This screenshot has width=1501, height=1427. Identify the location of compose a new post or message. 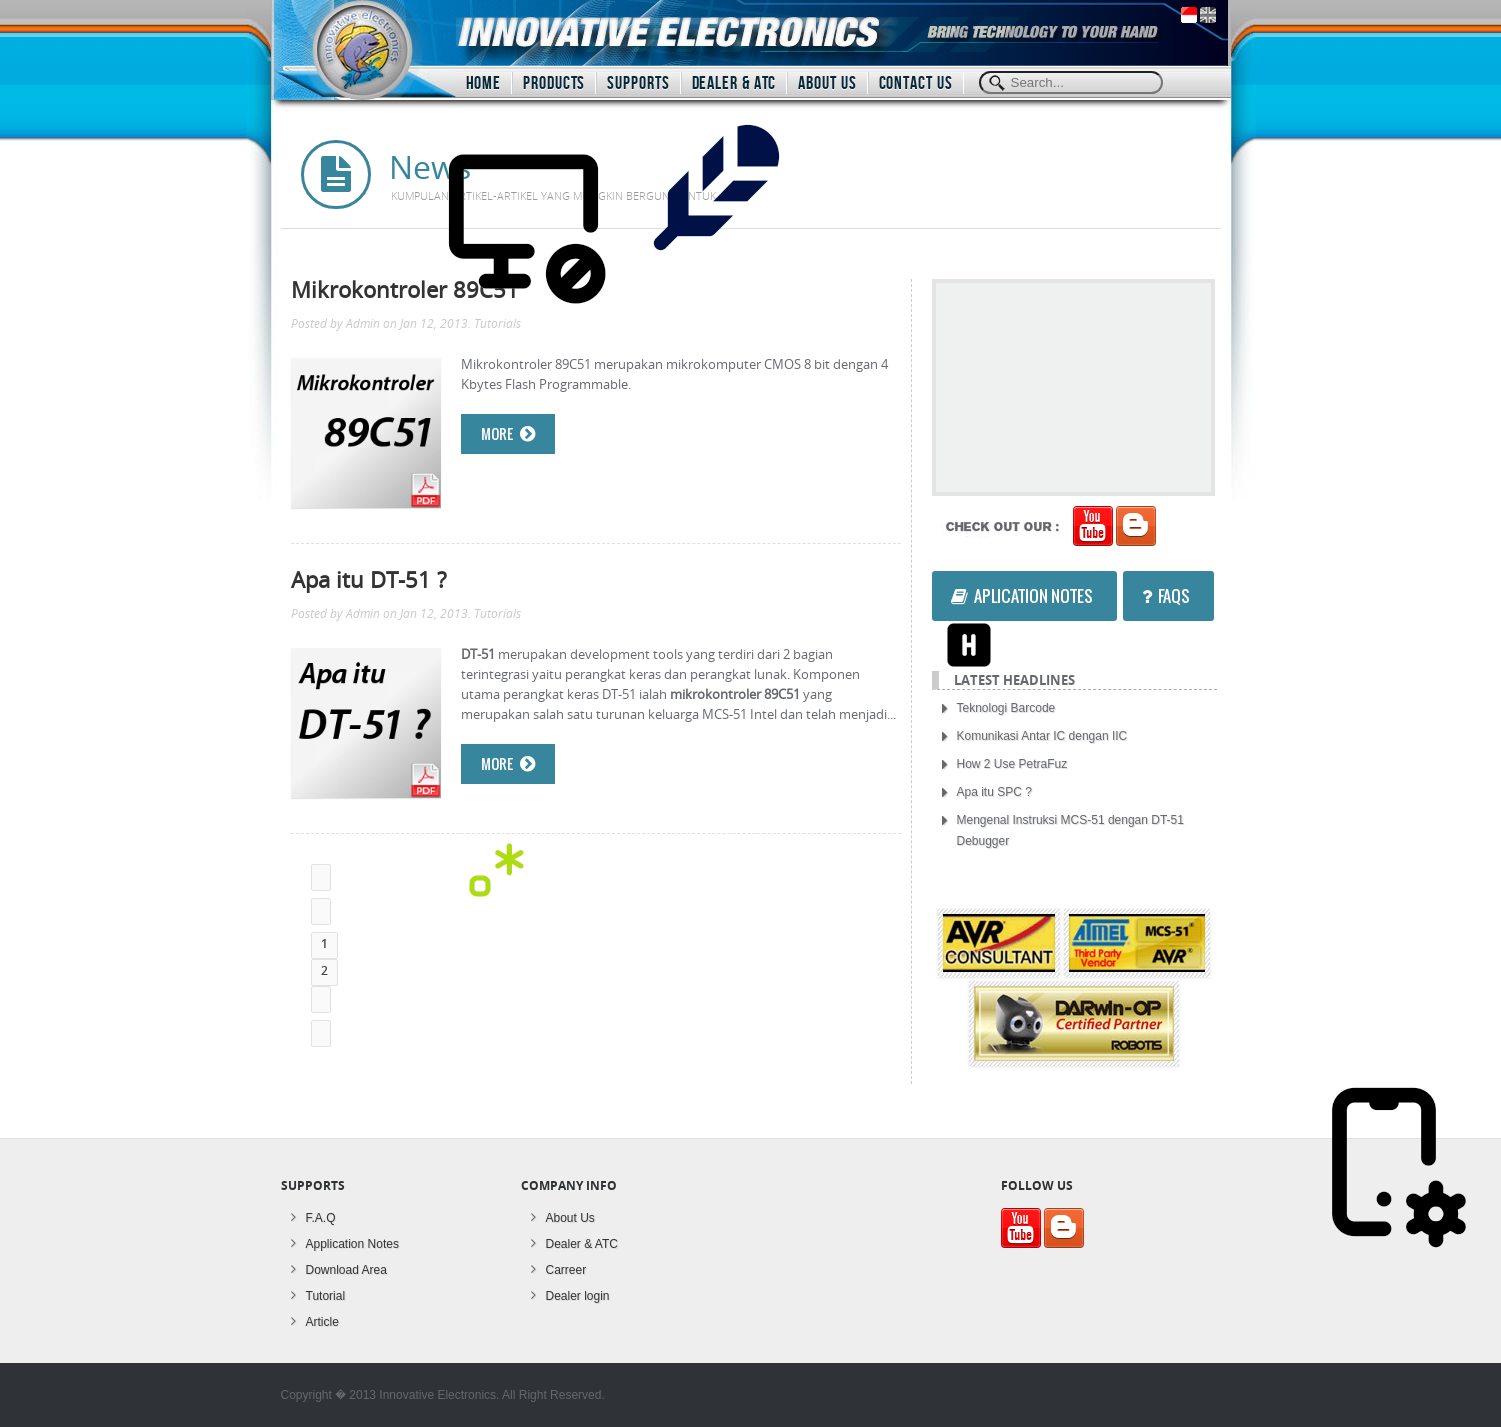
(716, 187).